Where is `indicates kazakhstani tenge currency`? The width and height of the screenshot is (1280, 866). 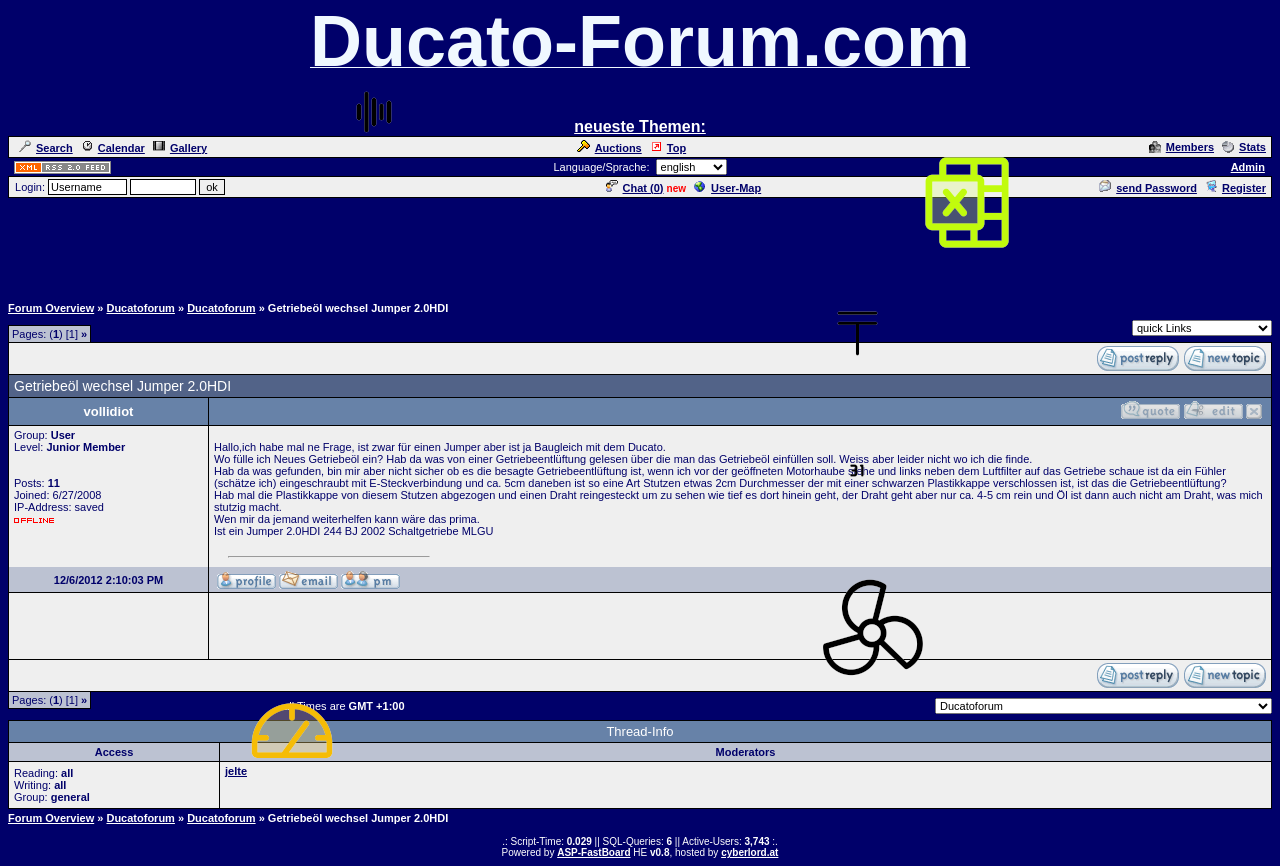 indicates kazakhstani tenge currency is located at coordinates (857, 331).